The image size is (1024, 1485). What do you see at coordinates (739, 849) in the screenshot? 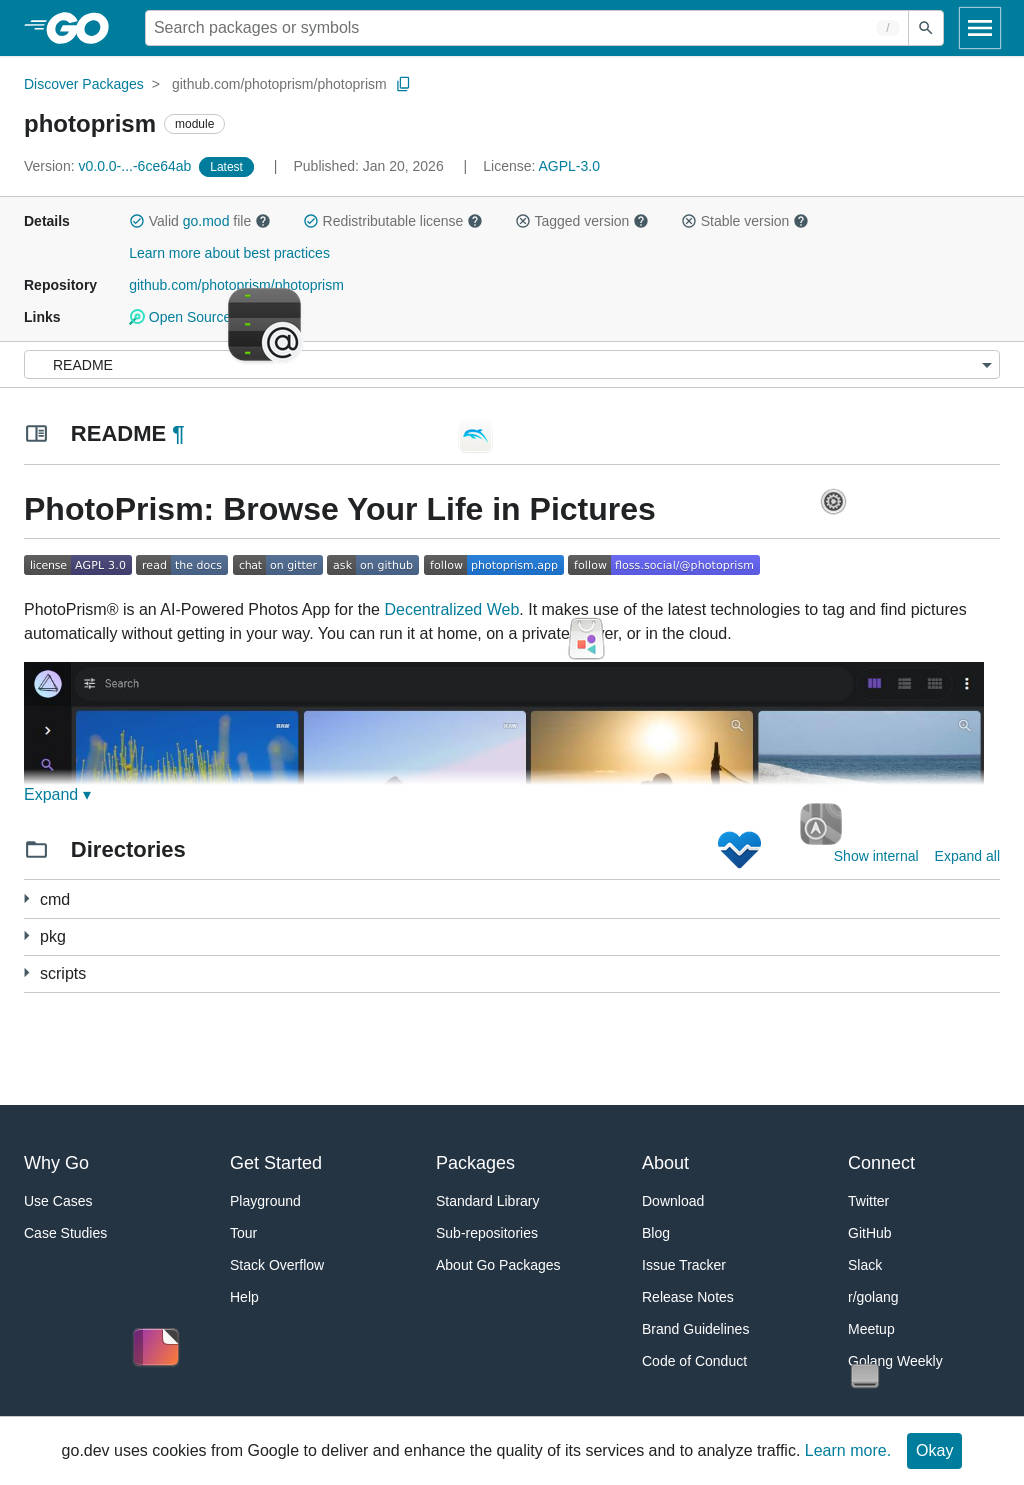
I see `open the health app` at bounding box center [739, 849].